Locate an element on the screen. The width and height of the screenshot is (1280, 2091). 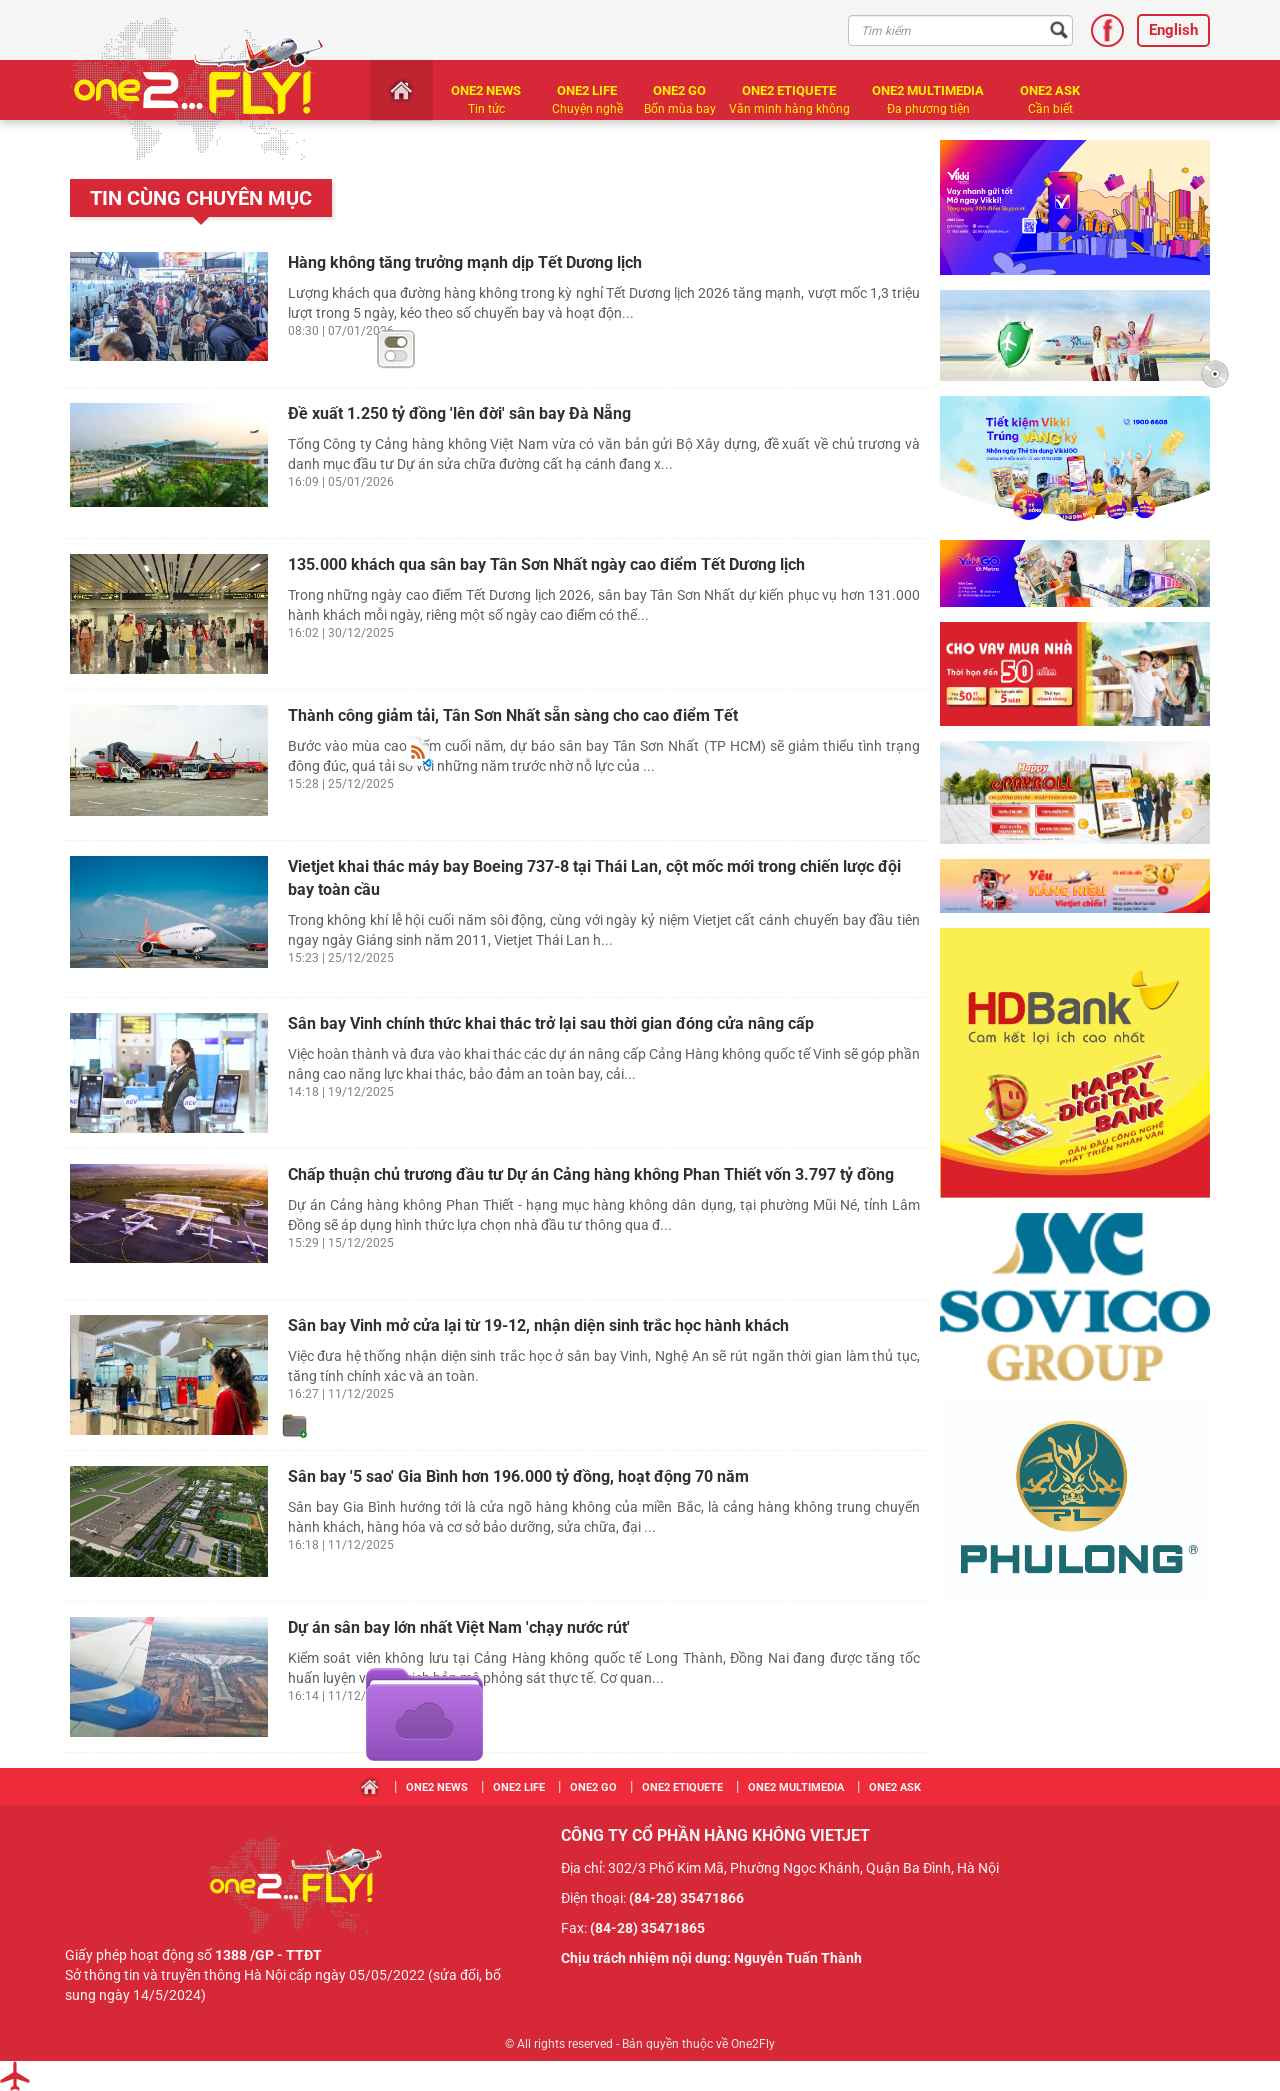
open system tweaks or settings customization is located at coordinates (396, 349).